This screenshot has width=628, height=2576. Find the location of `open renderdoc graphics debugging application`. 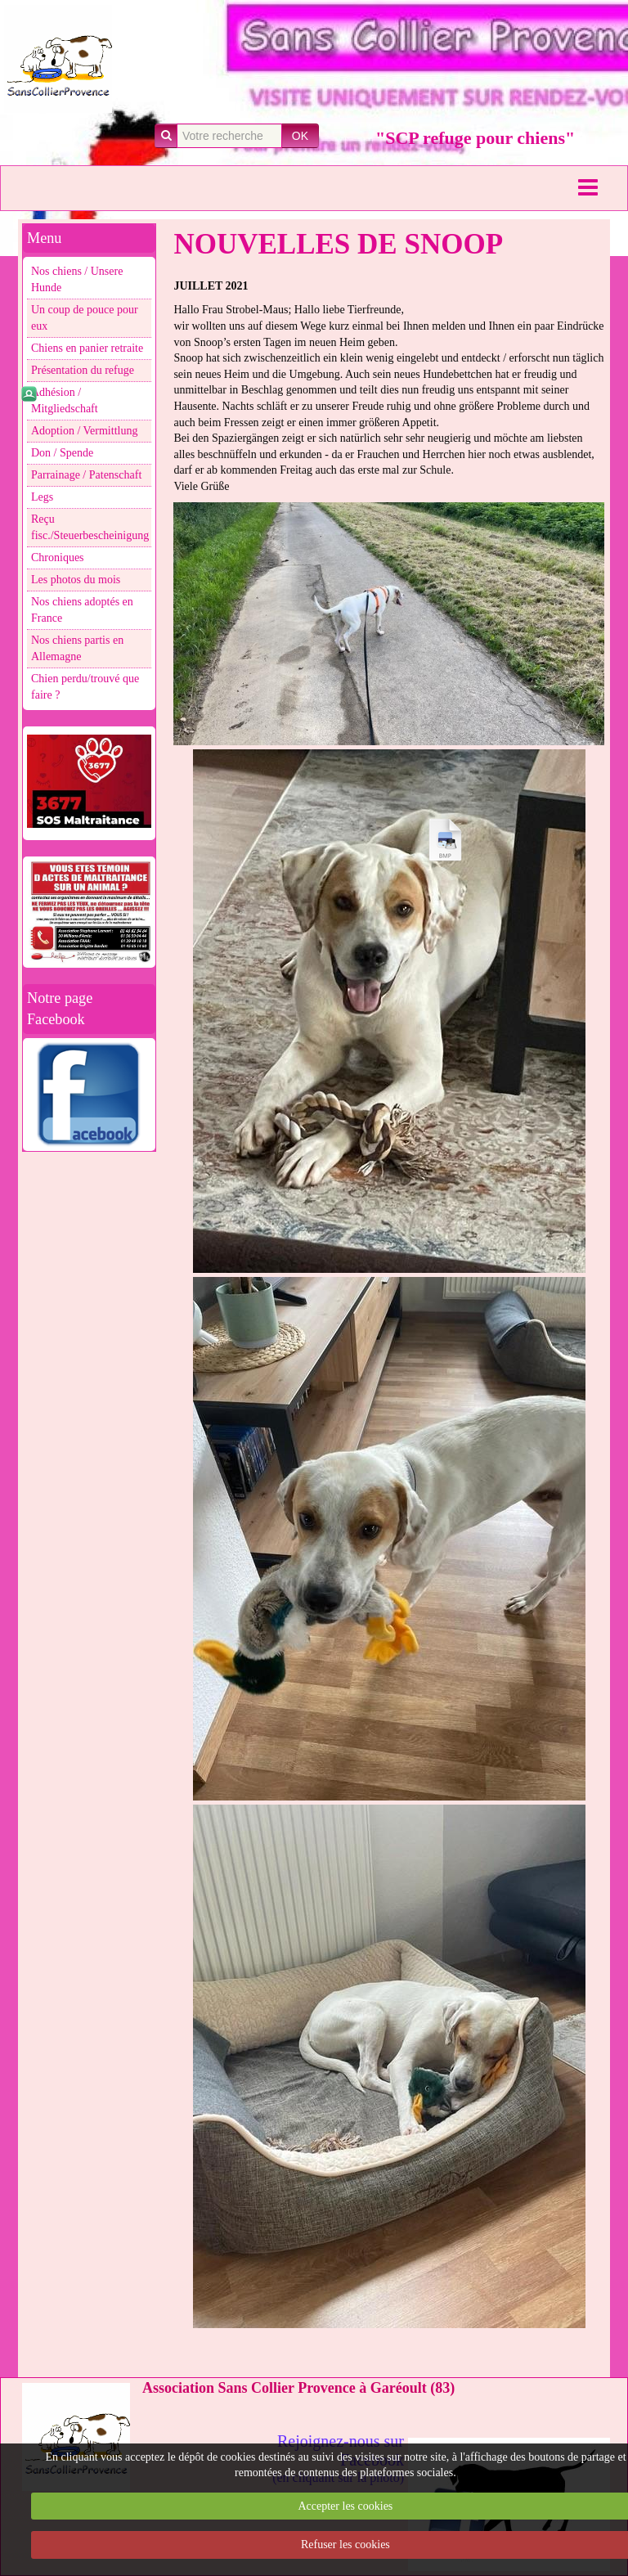

open renderdoc graphics debugging application is located at coordinates (29, 393).